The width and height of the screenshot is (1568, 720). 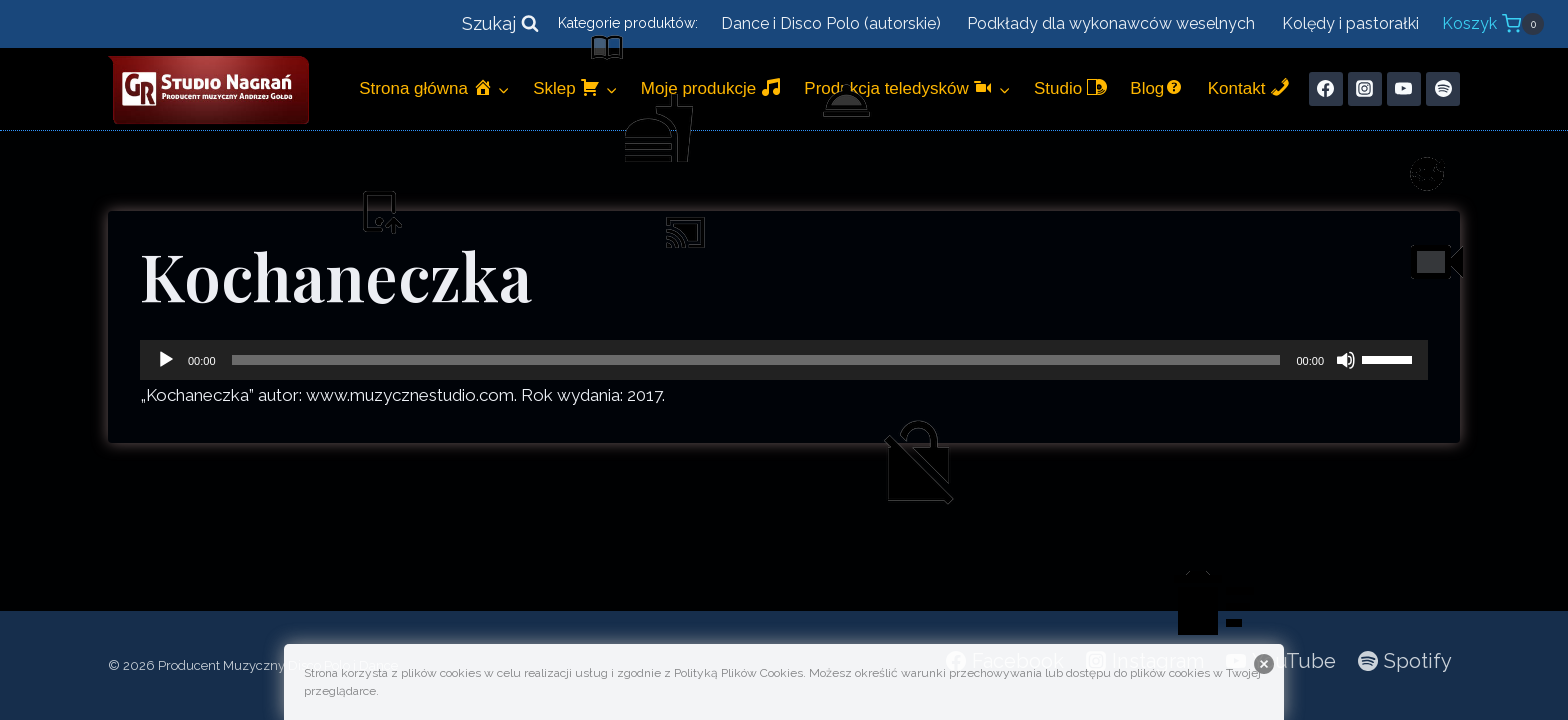 I want to click on request room service or hotel amenities, so click(x=846, y=100).